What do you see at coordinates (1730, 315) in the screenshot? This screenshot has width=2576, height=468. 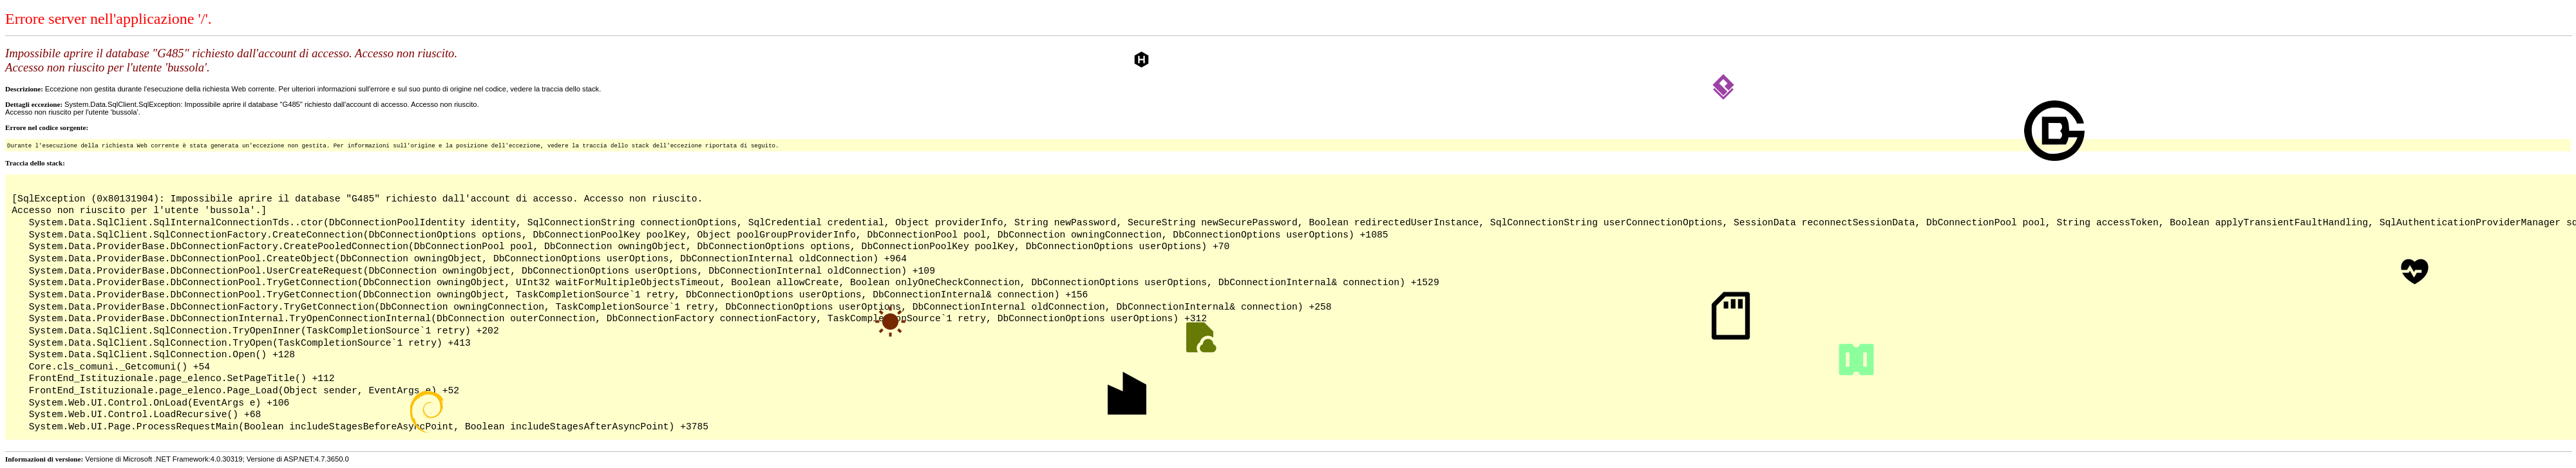 I see `access external storage or SD card settings` at bounding box center [1730, 315].